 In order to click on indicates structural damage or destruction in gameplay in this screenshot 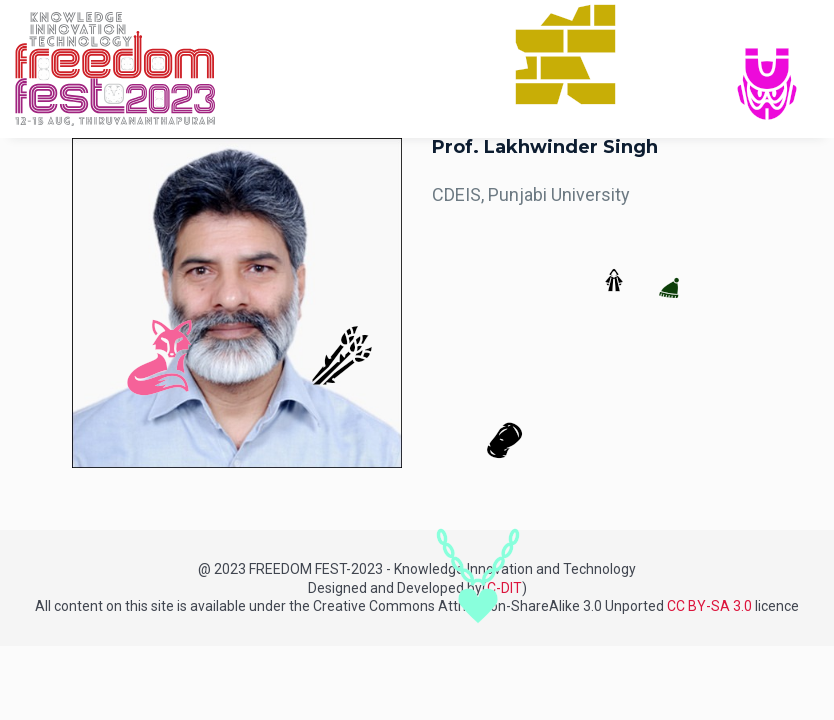, I will do `click(565, 54)`.